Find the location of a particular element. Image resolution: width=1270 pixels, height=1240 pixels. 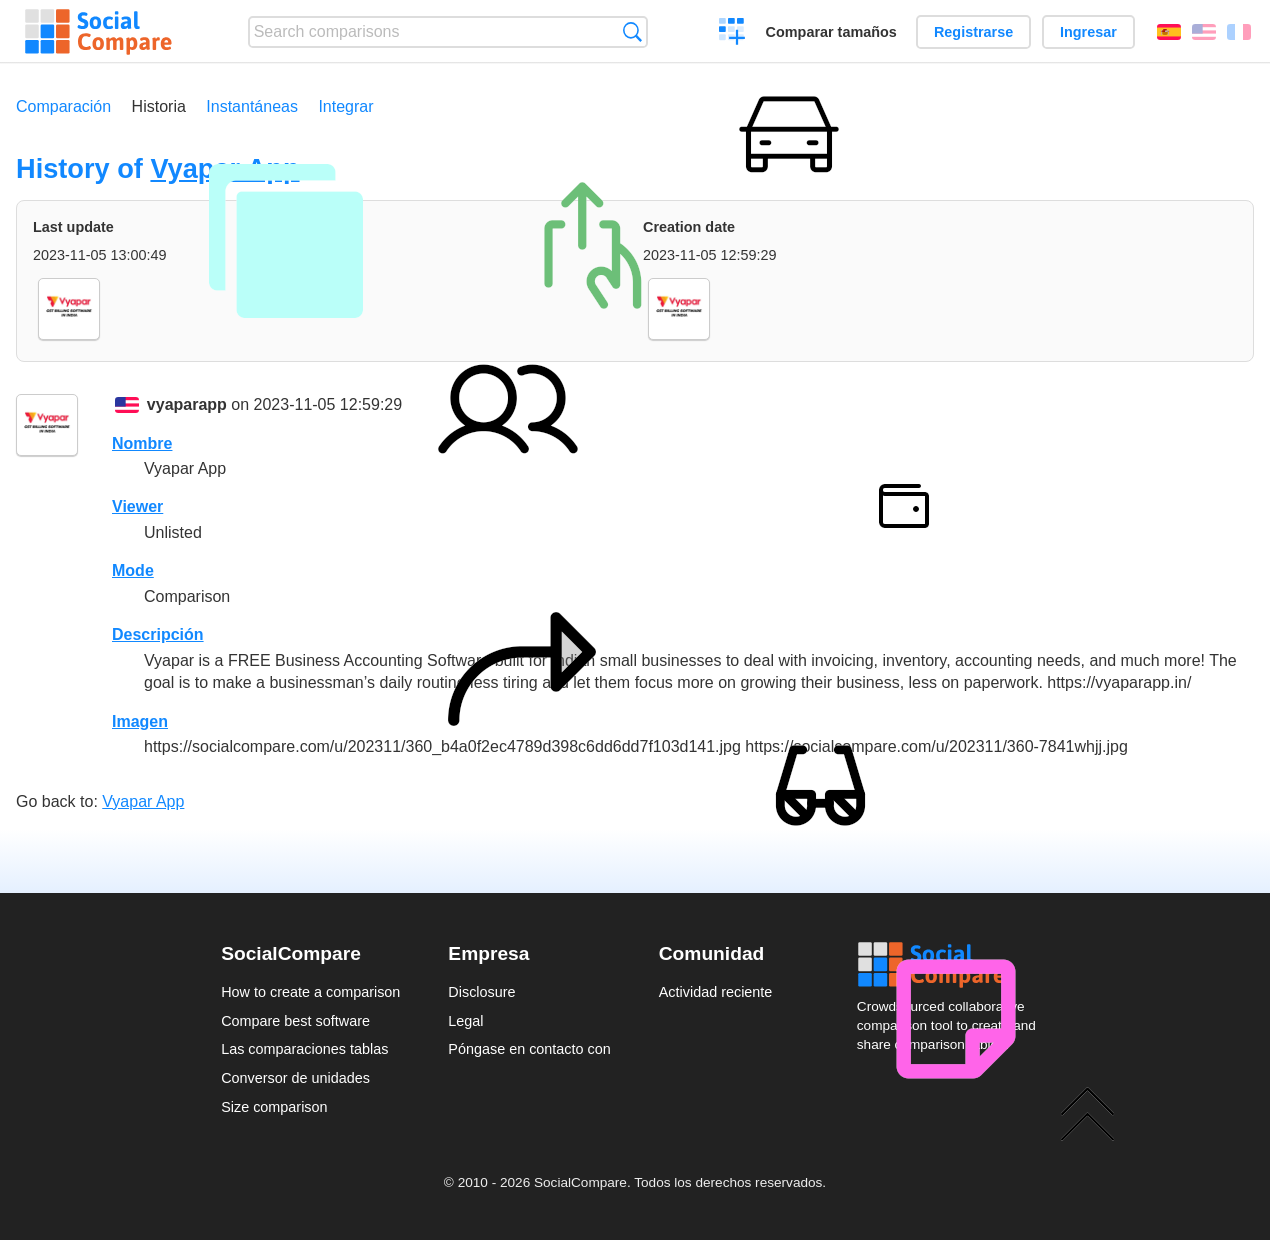

copy to clipboard is located at coordinates (286, 241).